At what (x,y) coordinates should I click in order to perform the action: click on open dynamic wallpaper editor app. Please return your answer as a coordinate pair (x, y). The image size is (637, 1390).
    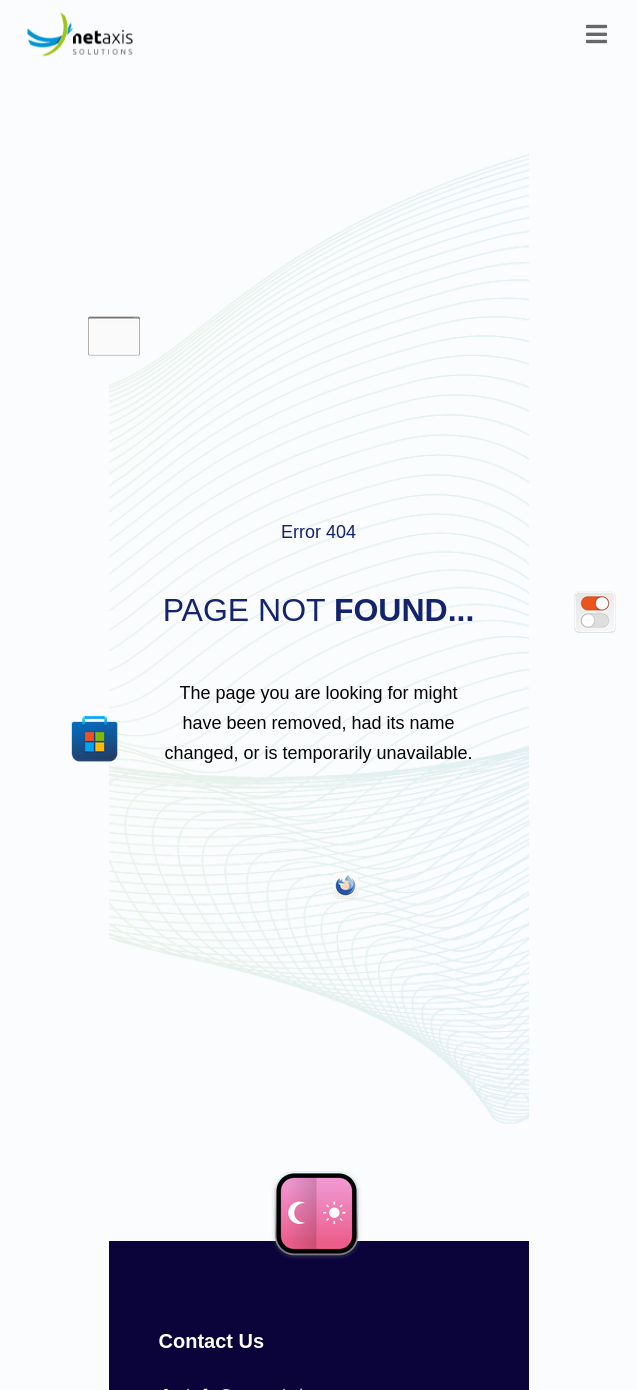
    Looking at the image, I should click on (316, 1213).